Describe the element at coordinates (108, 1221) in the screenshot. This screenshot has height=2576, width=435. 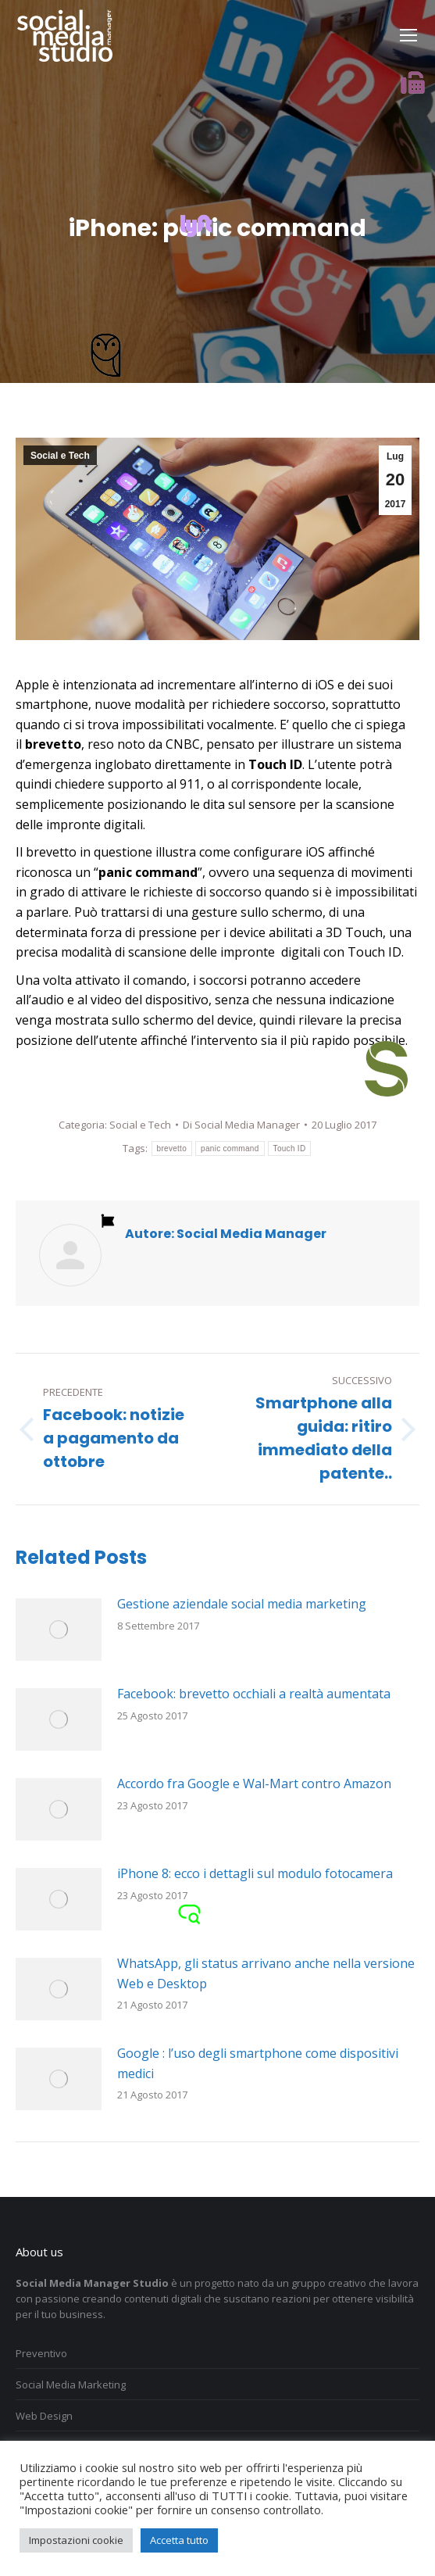
I see `font awesome brand logo` at that location.